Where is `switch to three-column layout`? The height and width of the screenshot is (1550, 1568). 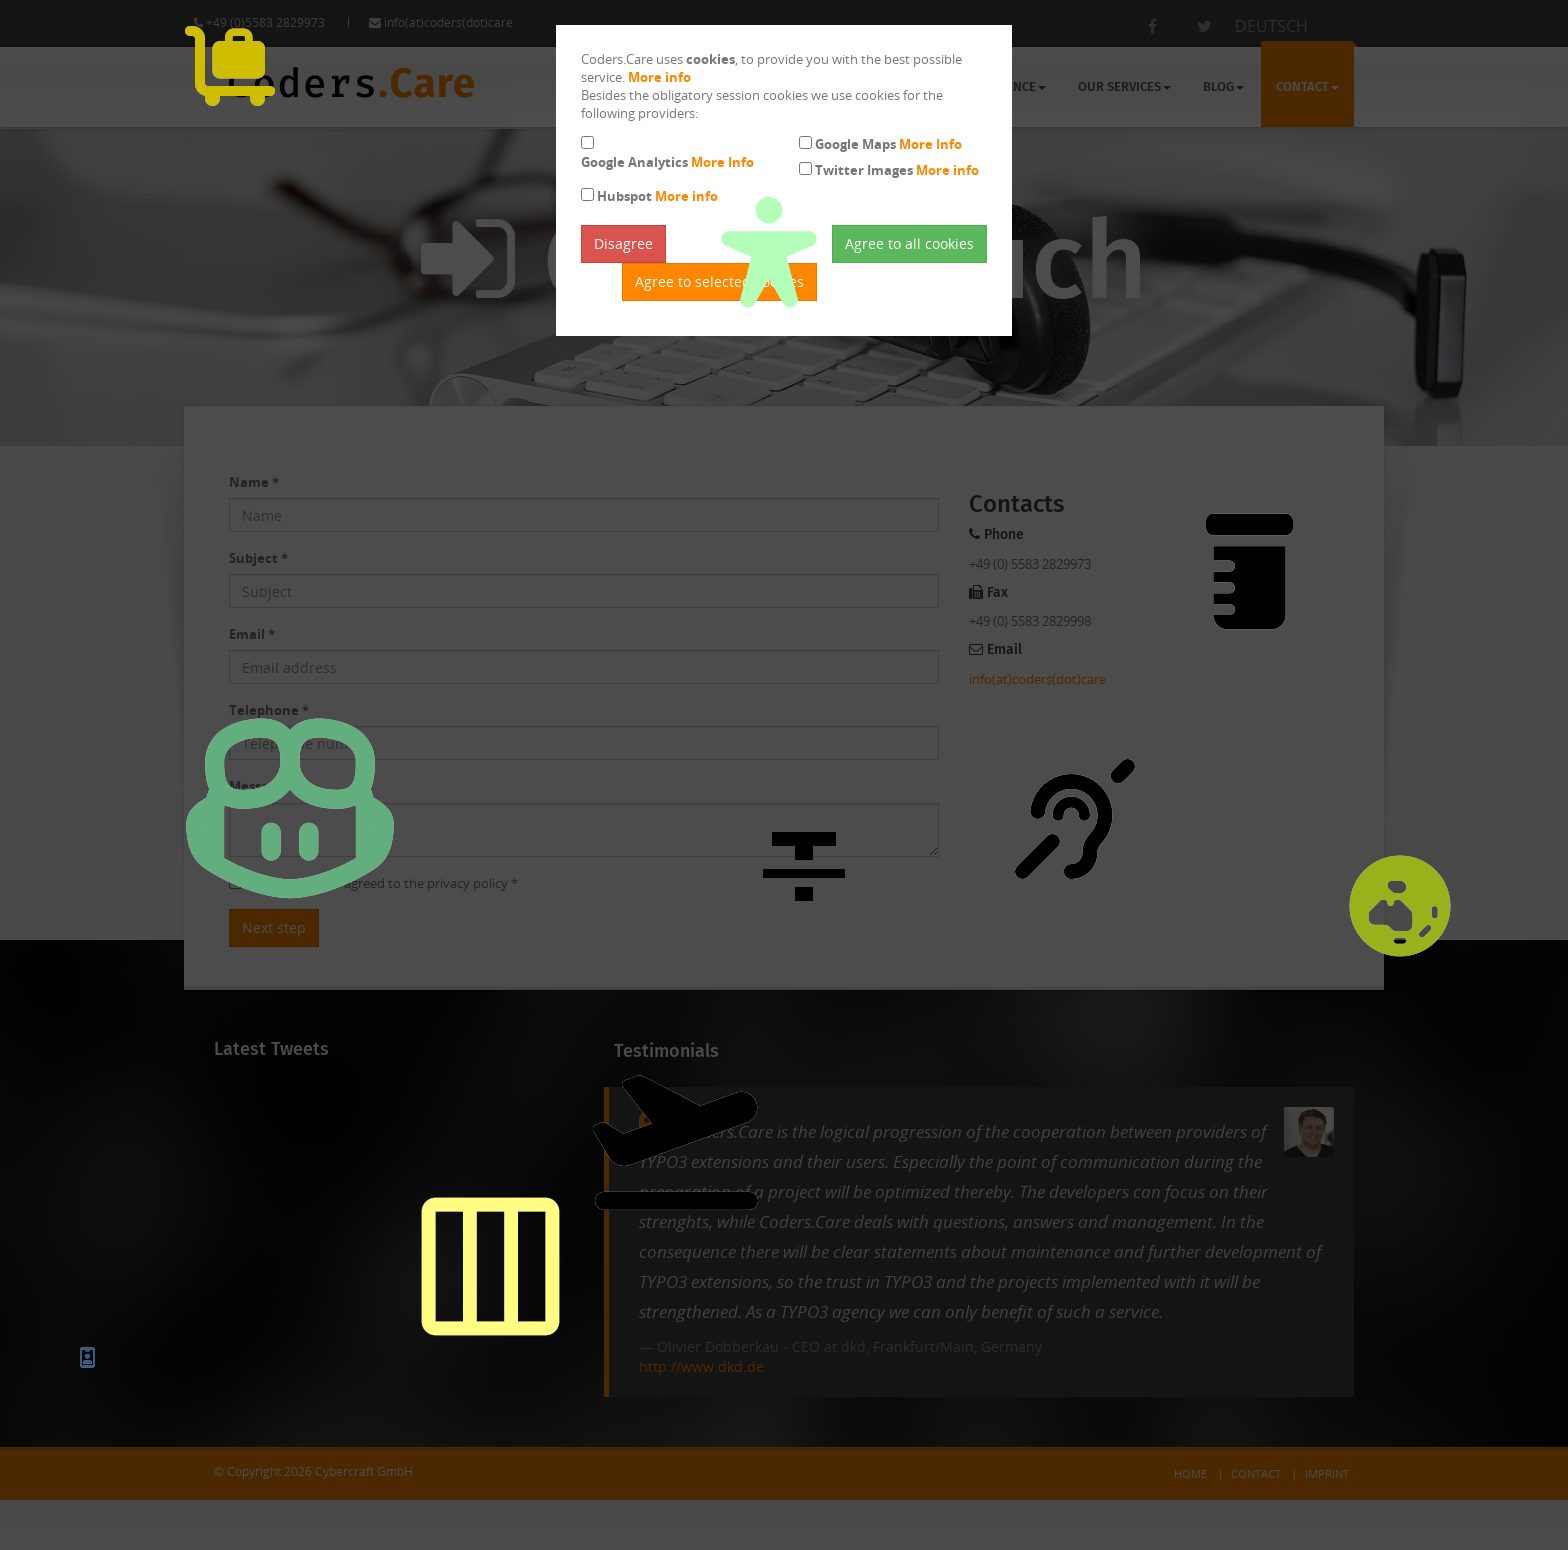 switch to three-column layout is located at coordinates (490, 1266).